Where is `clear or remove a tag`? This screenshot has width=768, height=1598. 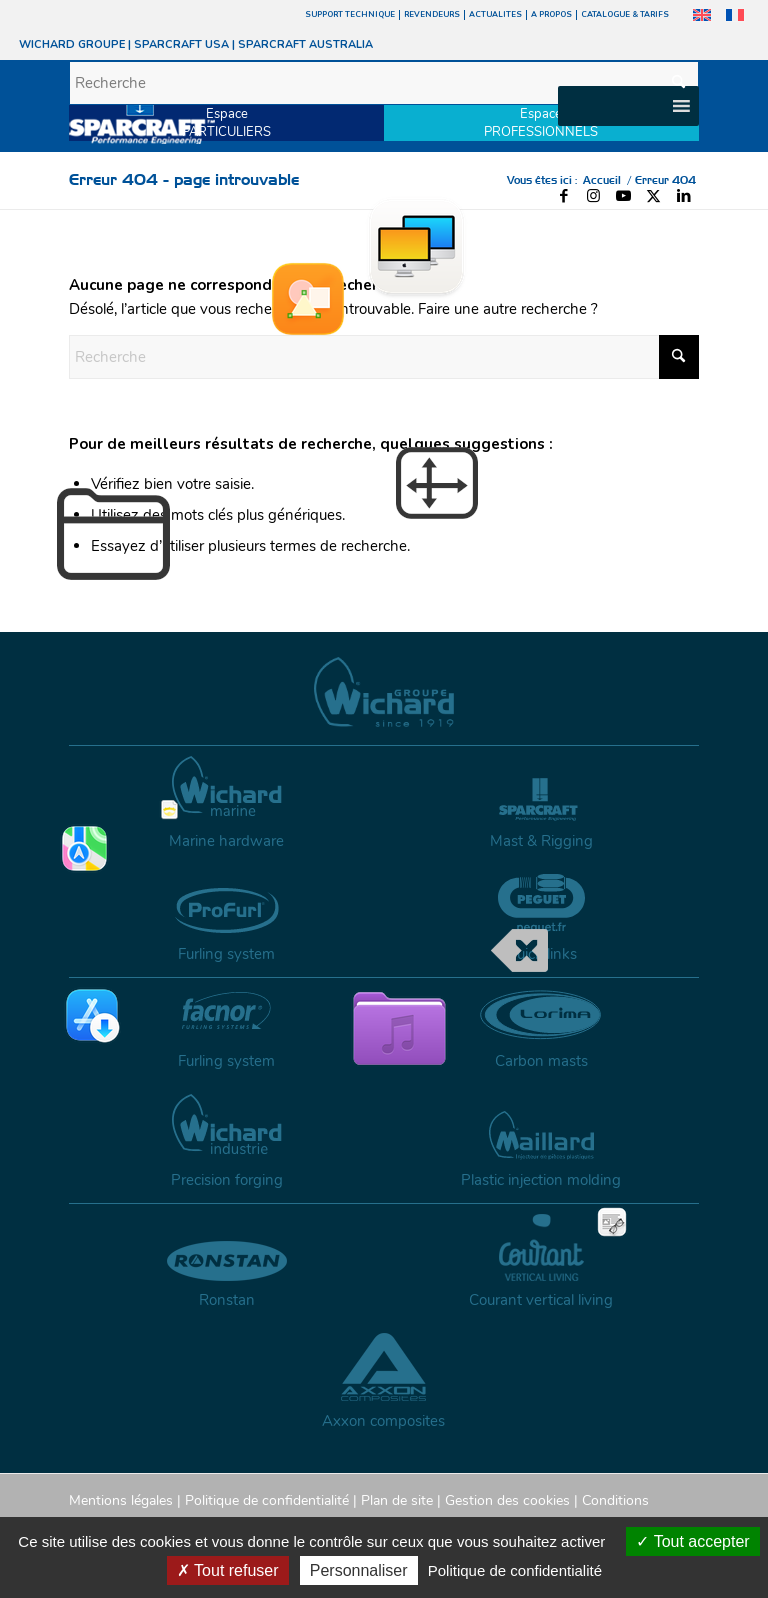
clear or remove a tag is located at coordinates (519, 950).